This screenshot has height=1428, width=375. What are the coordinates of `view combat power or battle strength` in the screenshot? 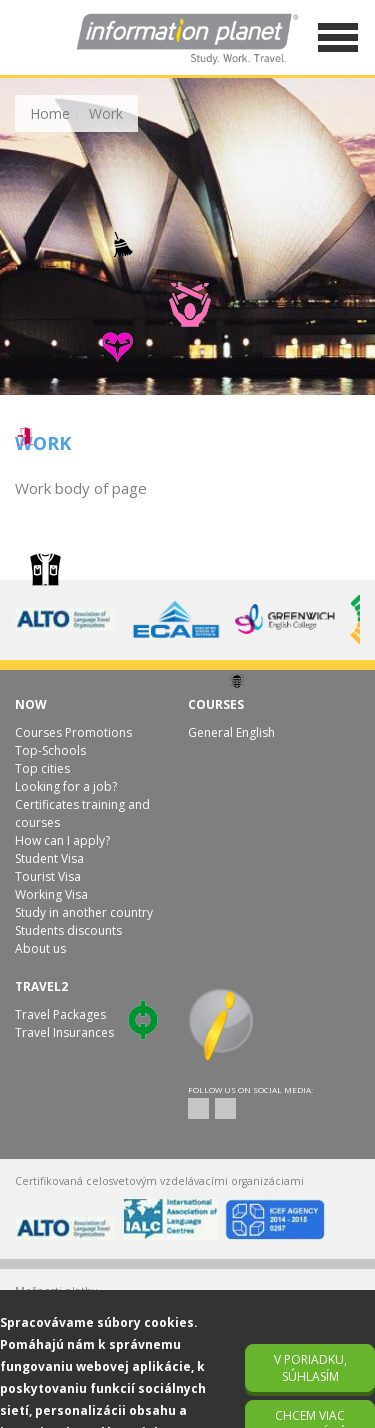 It's located at (190, 304).